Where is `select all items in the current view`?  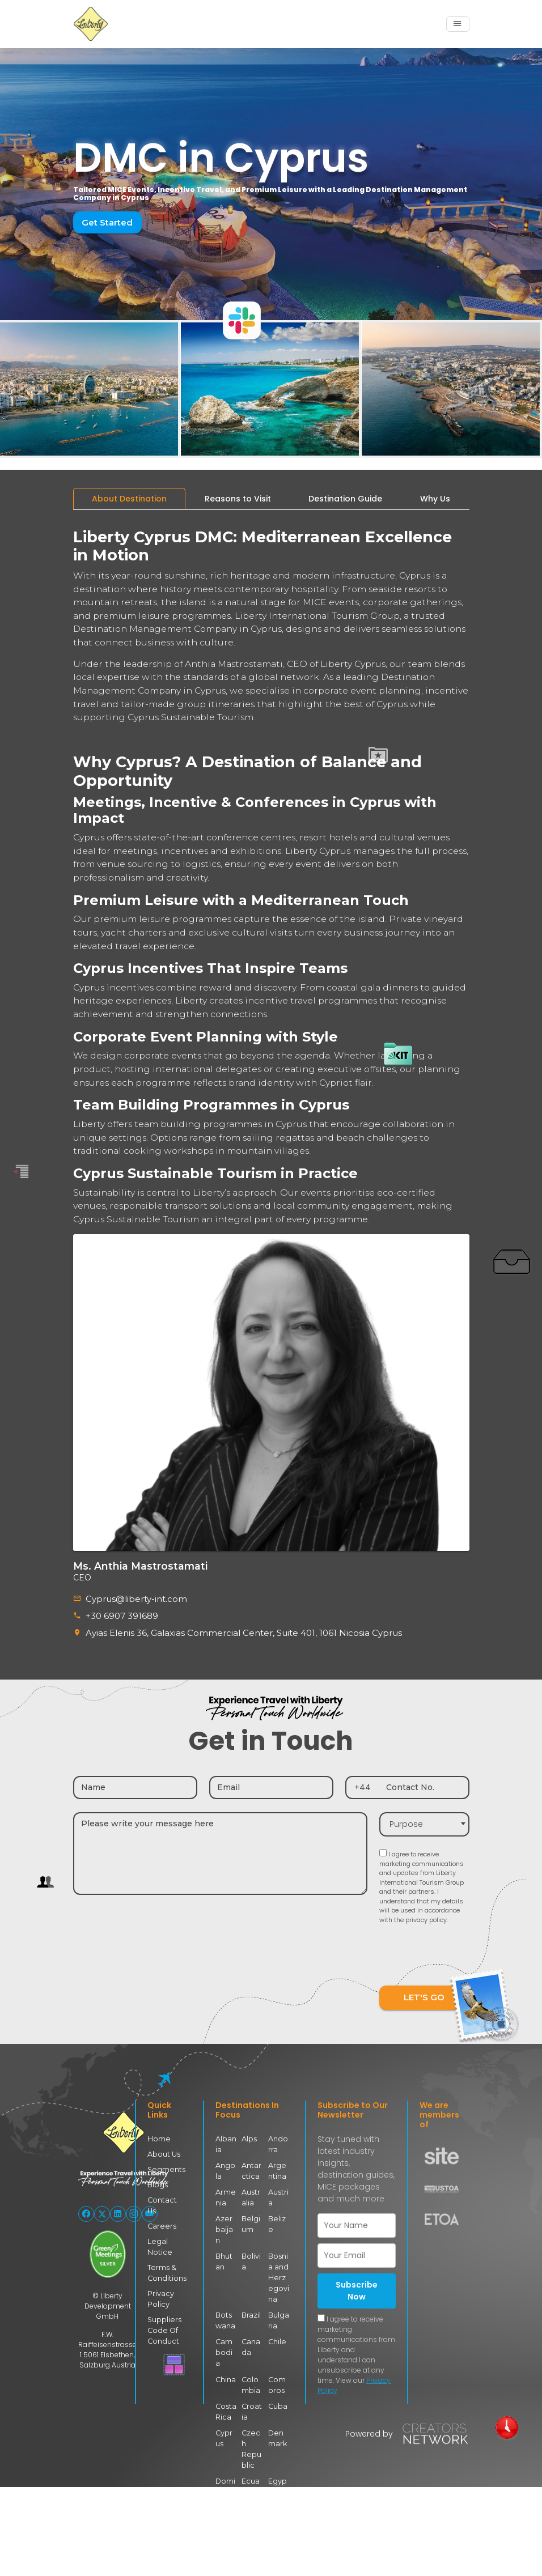
select all items in the current view is located at coordinates (174, 2365).